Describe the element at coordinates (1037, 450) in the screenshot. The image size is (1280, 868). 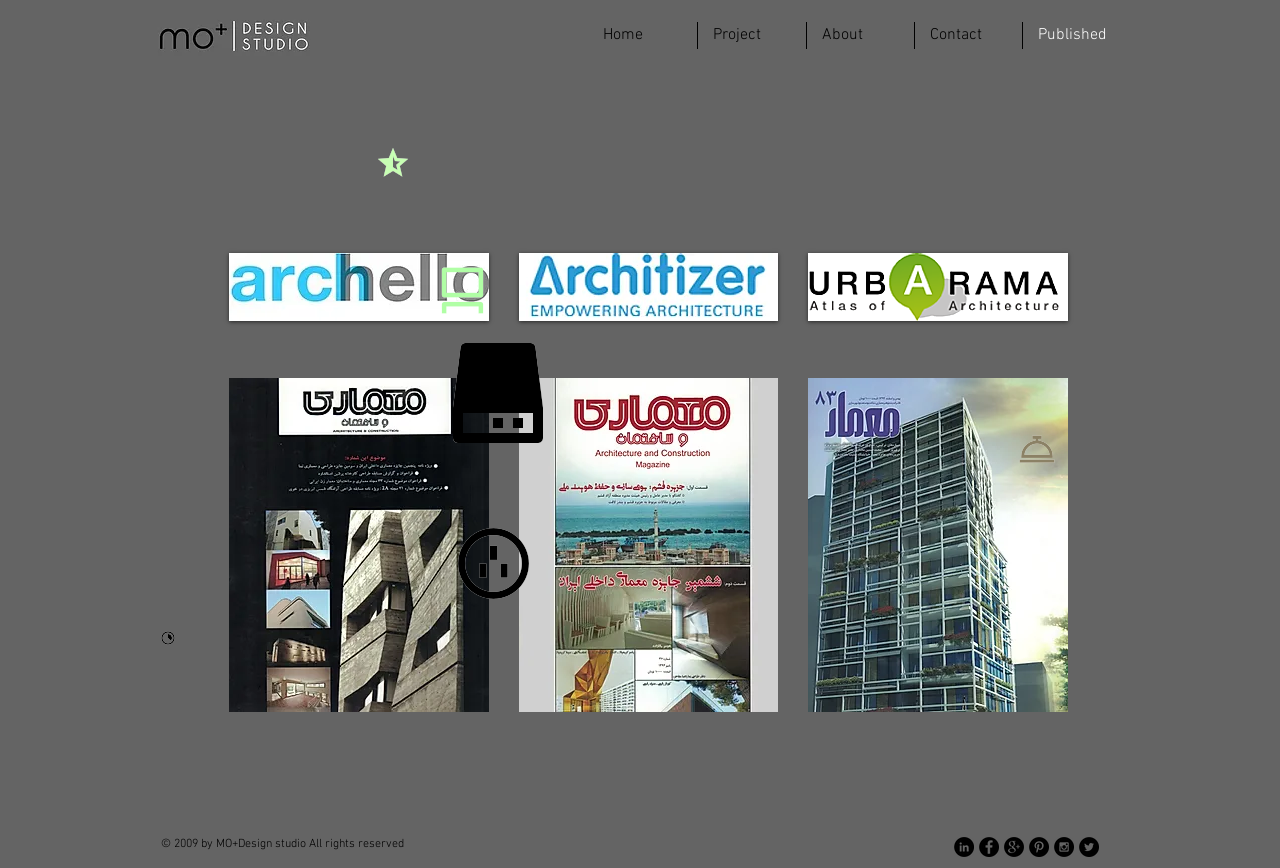
I see `request customer service or support` at that location.